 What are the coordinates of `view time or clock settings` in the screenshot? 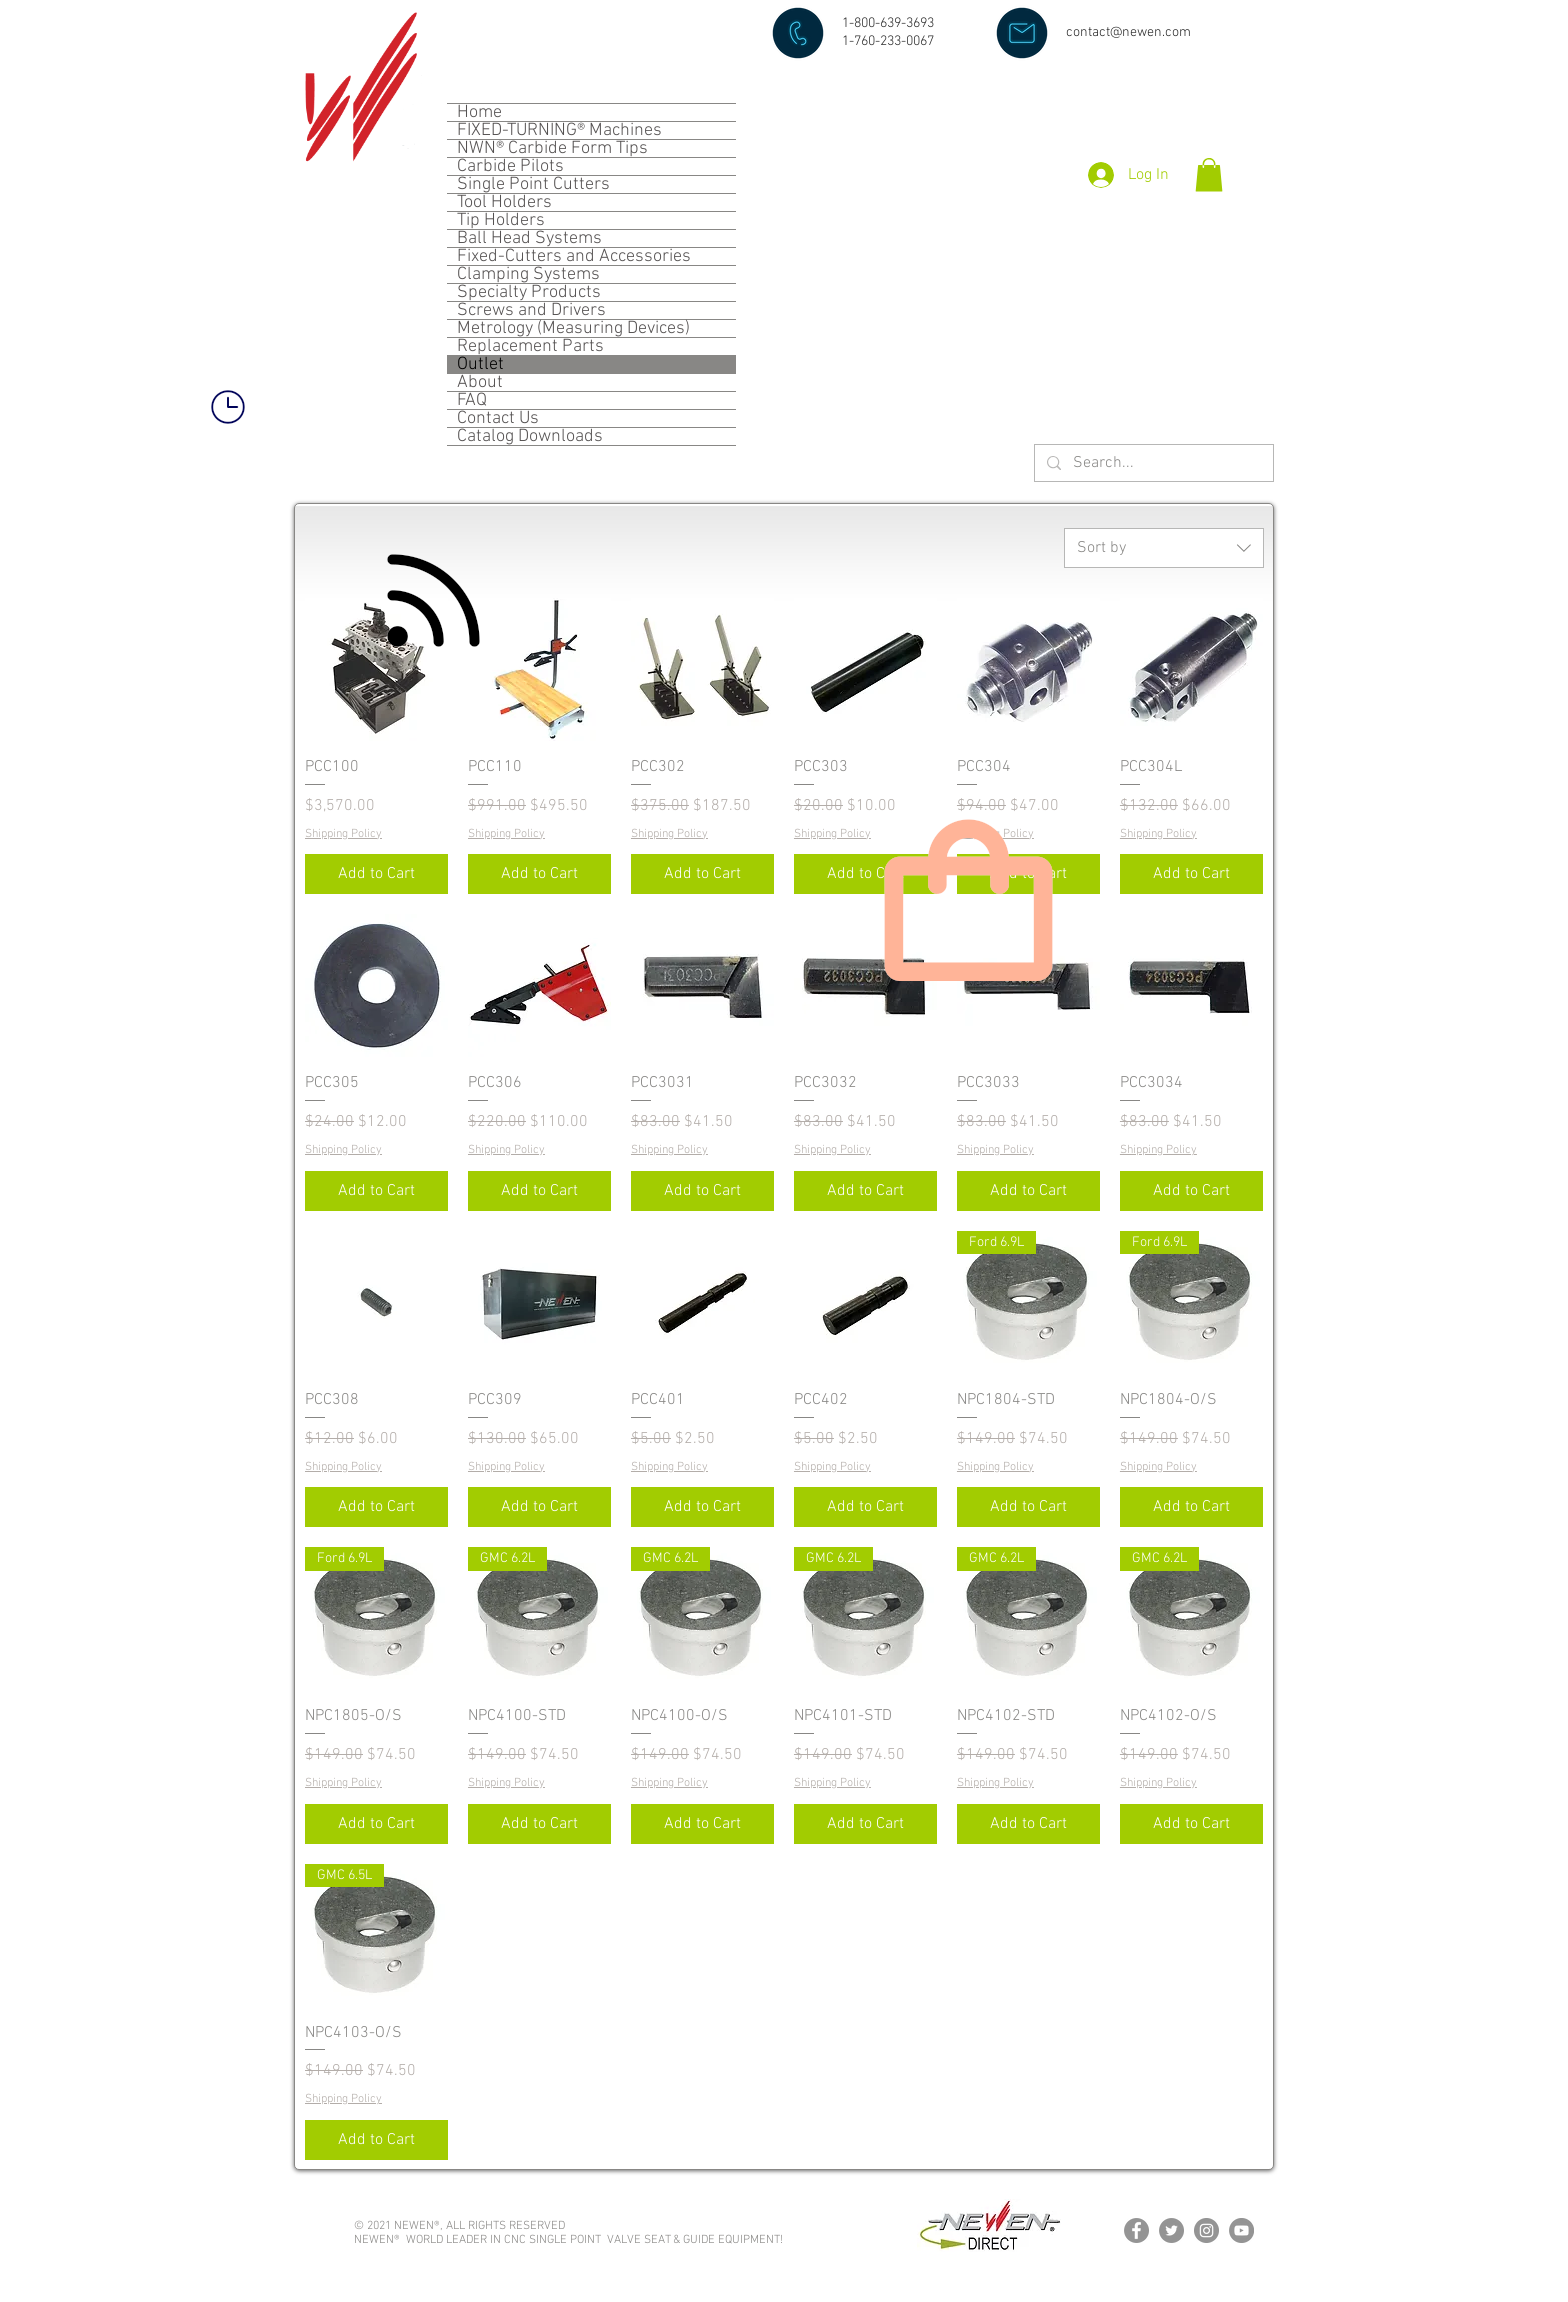 It's located at (228, 407).